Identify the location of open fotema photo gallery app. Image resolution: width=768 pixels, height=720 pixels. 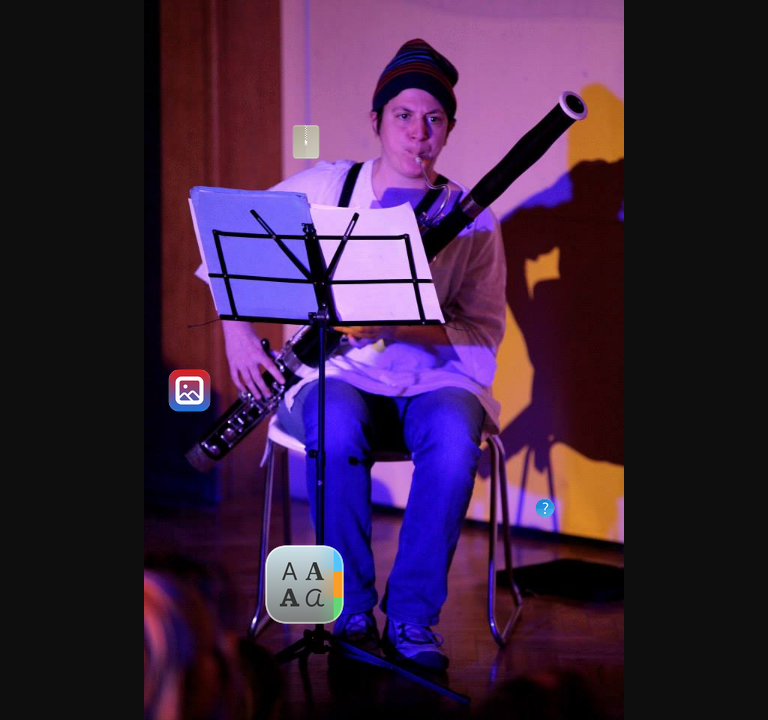
(189, 390).